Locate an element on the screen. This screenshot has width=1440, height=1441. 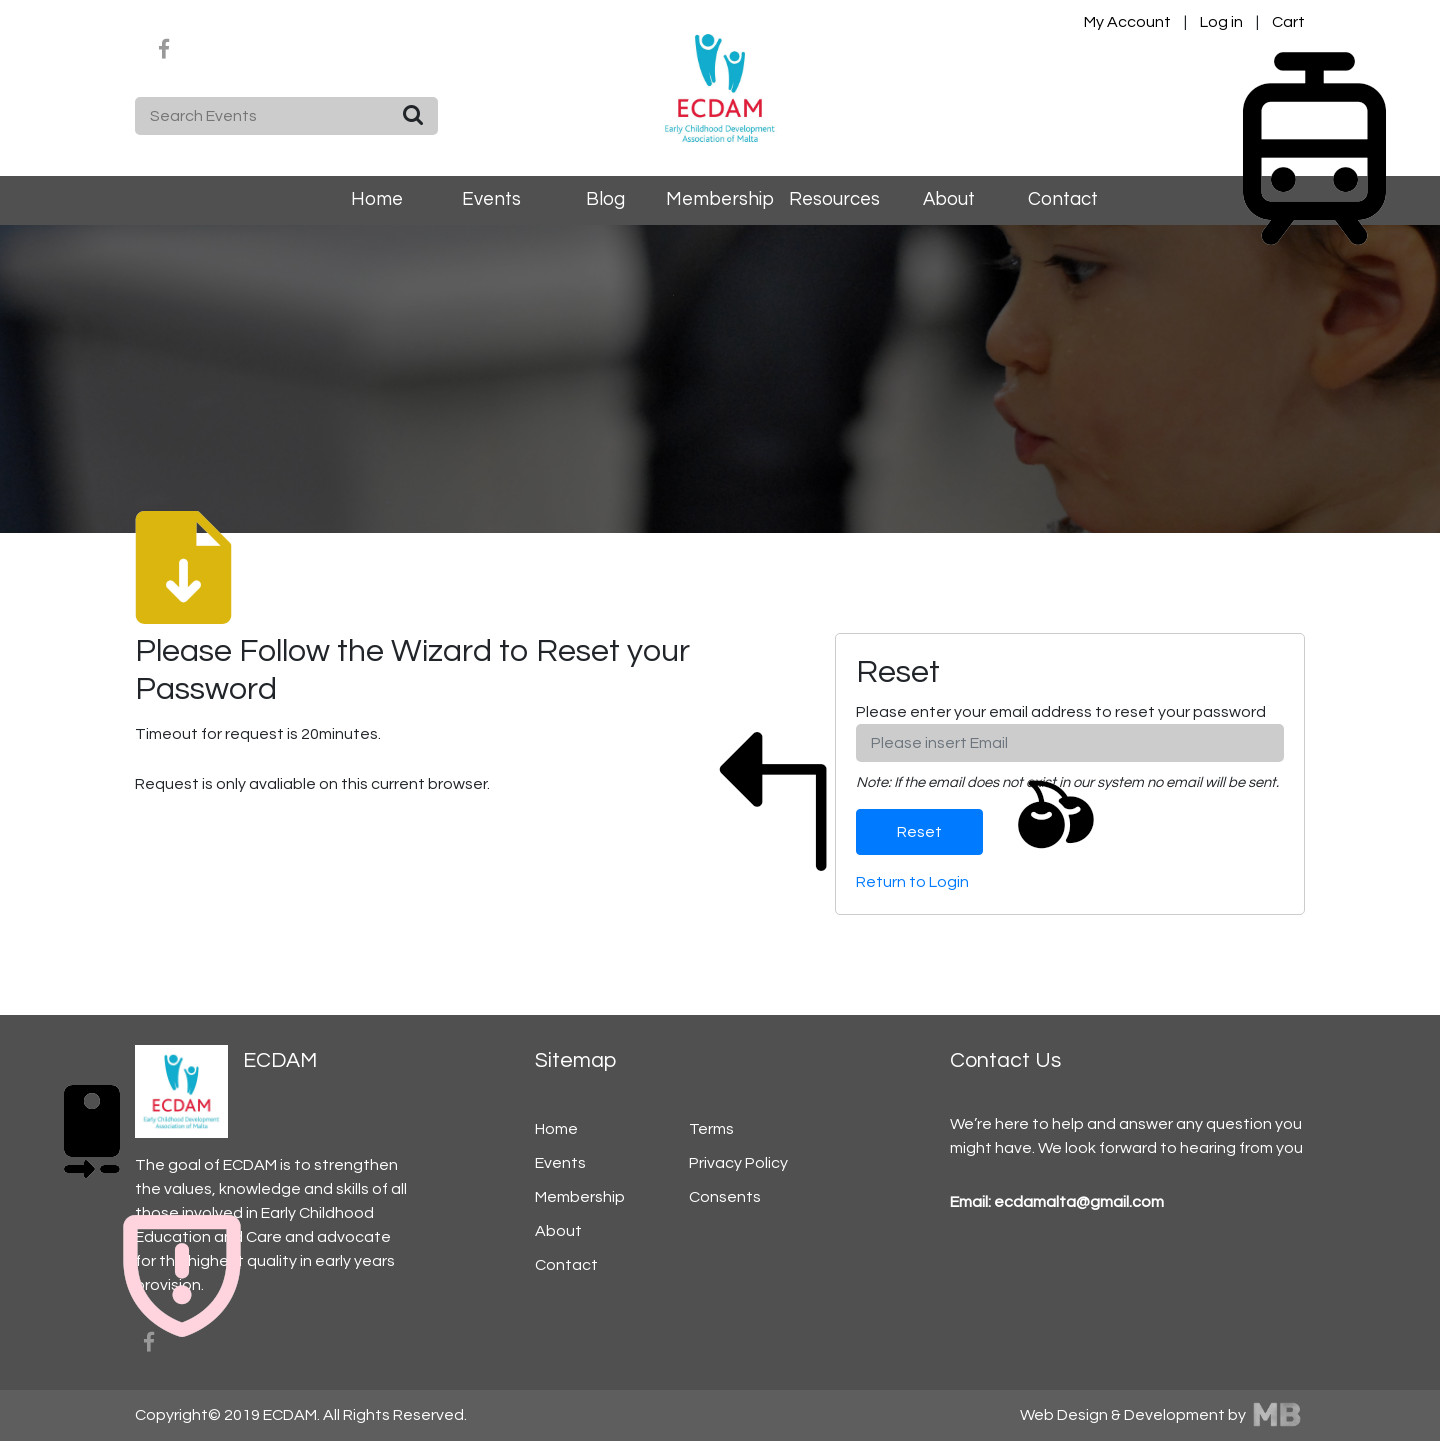
view tram or light rail transit options is located at coordinates (1314, 148).